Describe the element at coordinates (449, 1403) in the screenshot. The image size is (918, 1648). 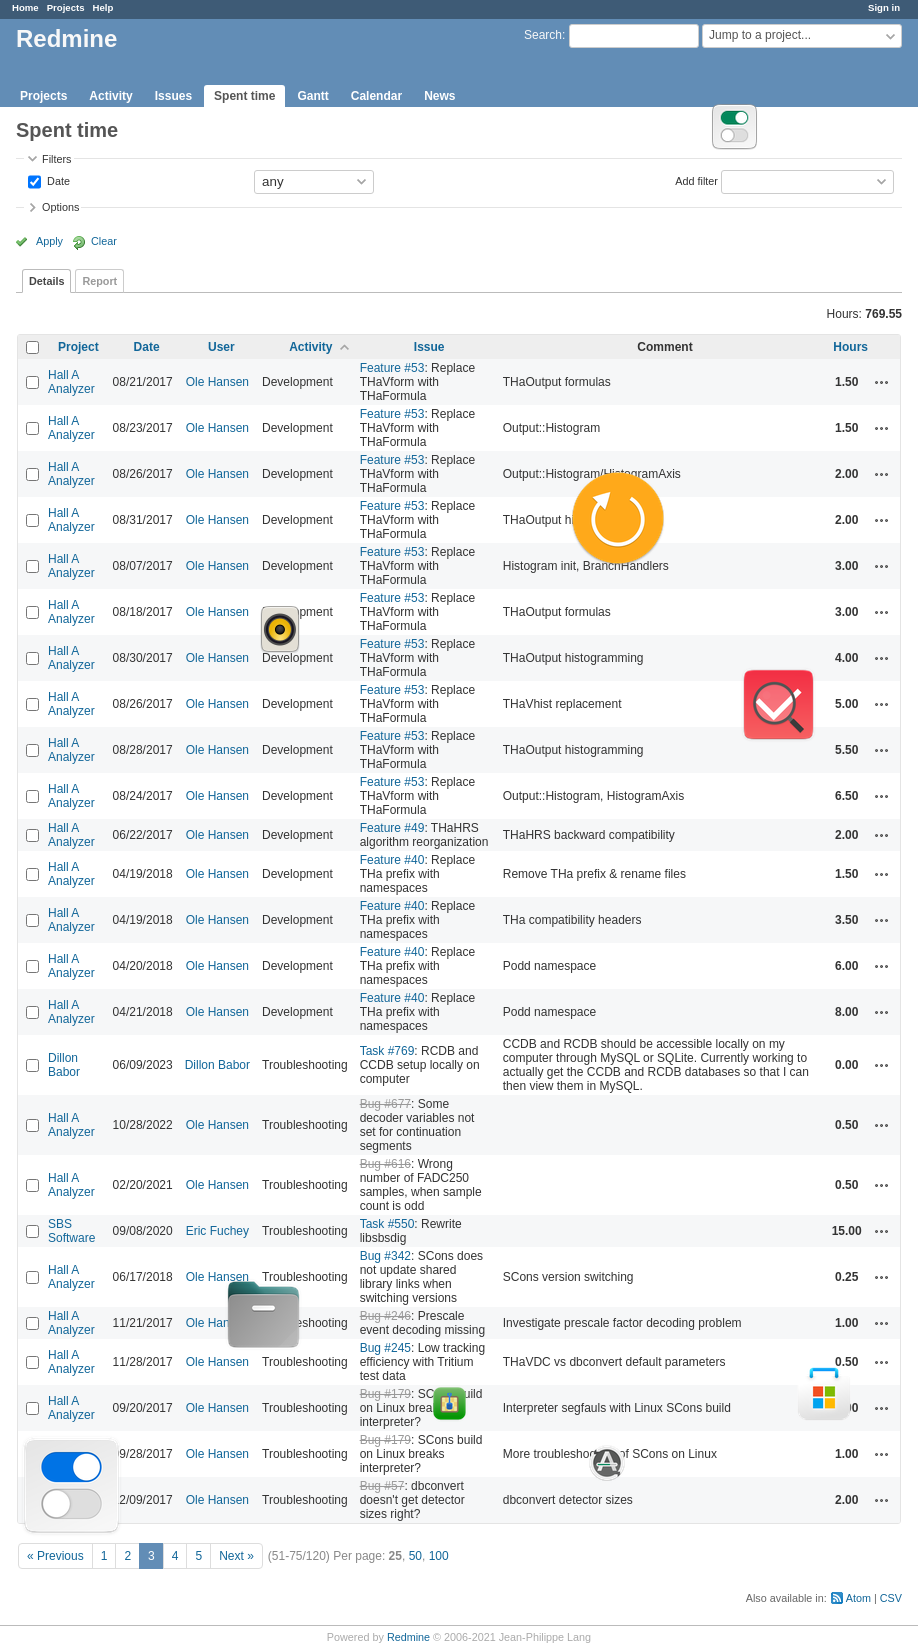
I see `open sandbox development environment` at that location.